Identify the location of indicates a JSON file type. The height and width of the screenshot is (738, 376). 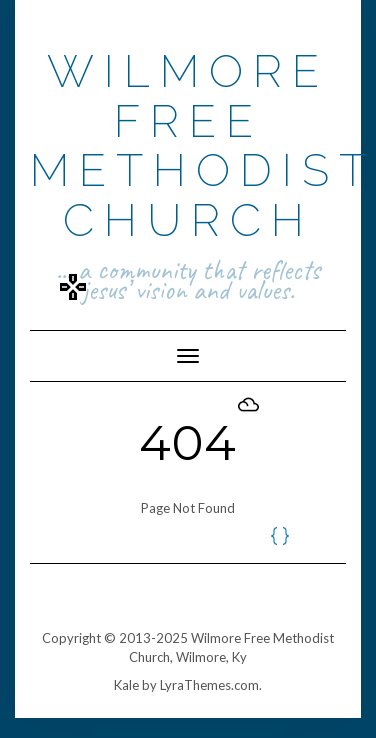
(280, 536).